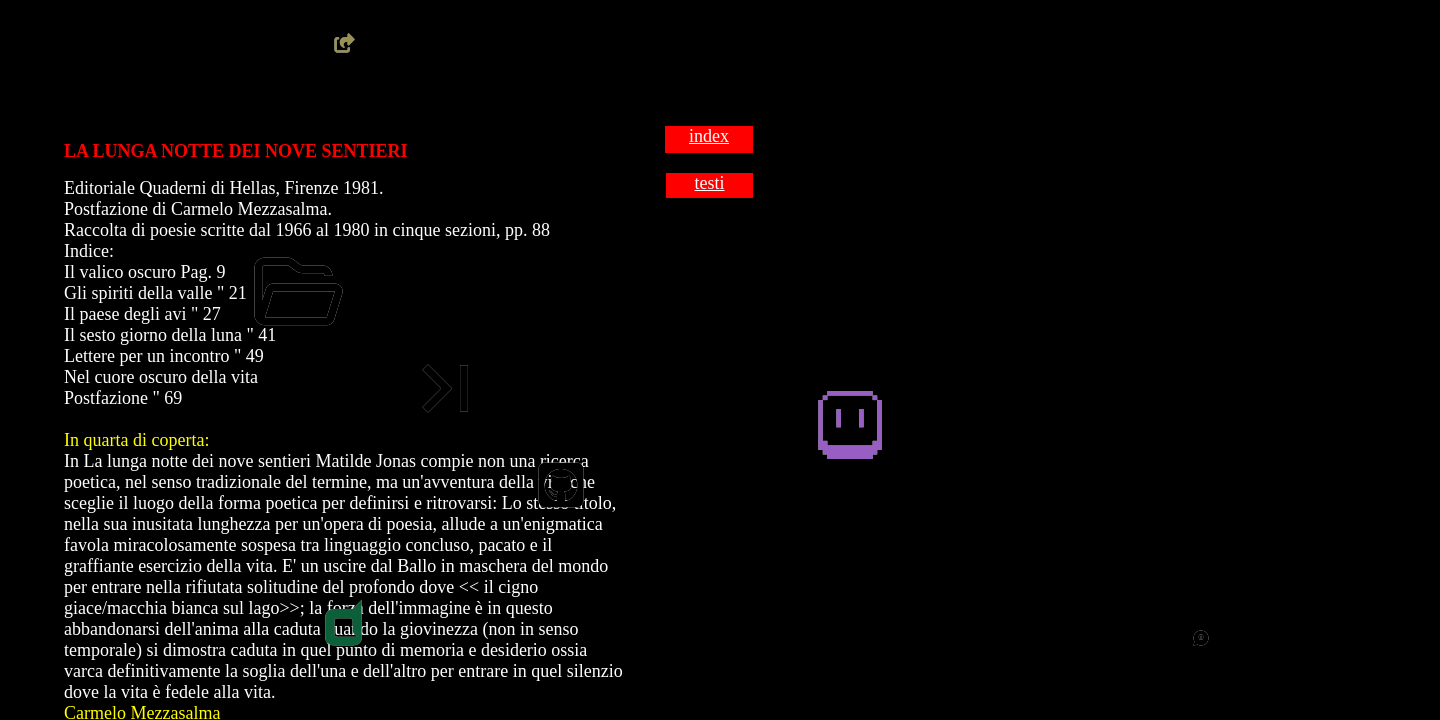 The width and height of the screenshot is (1440, 720). Describe the element at coordinates (1201, 638) in the screenshot. I see `start a private or encrypted conversation` at that location.